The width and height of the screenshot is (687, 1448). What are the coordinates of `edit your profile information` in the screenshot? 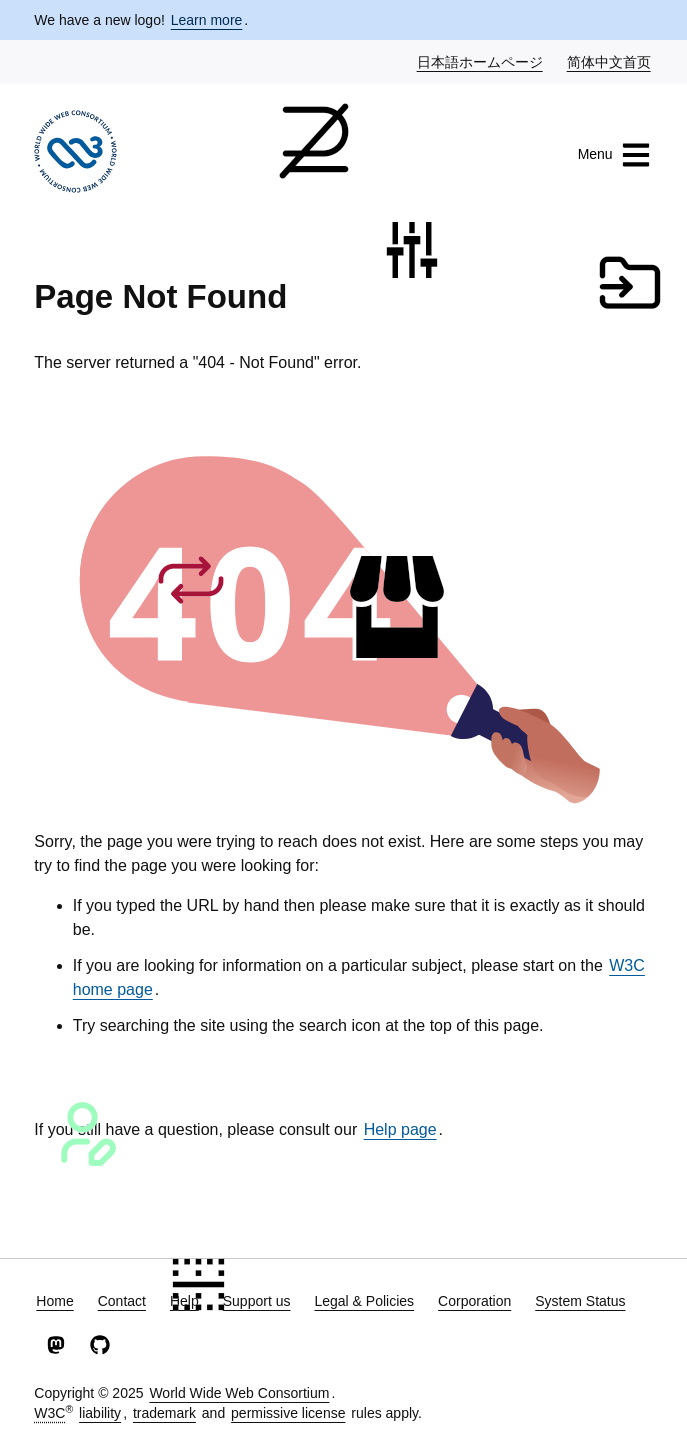 It's located at (82, 1132).